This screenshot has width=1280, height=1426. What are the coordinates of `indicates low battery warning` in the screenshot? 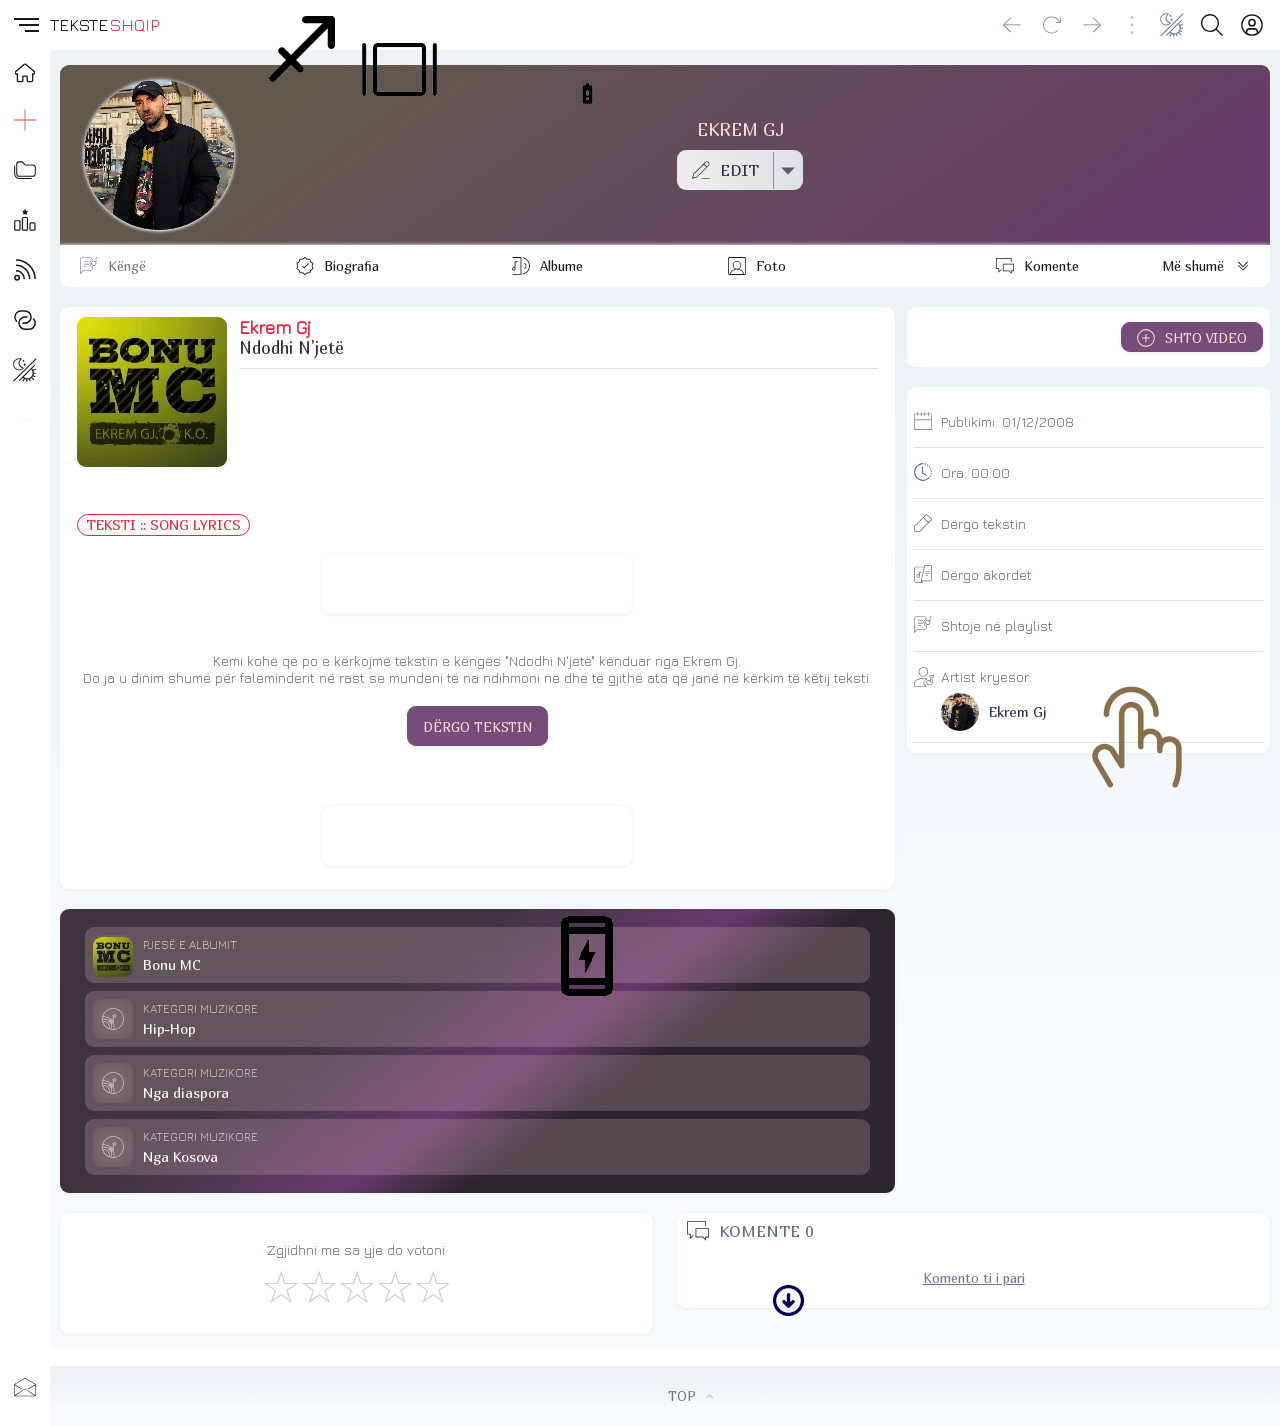 It's located at (587, 93).